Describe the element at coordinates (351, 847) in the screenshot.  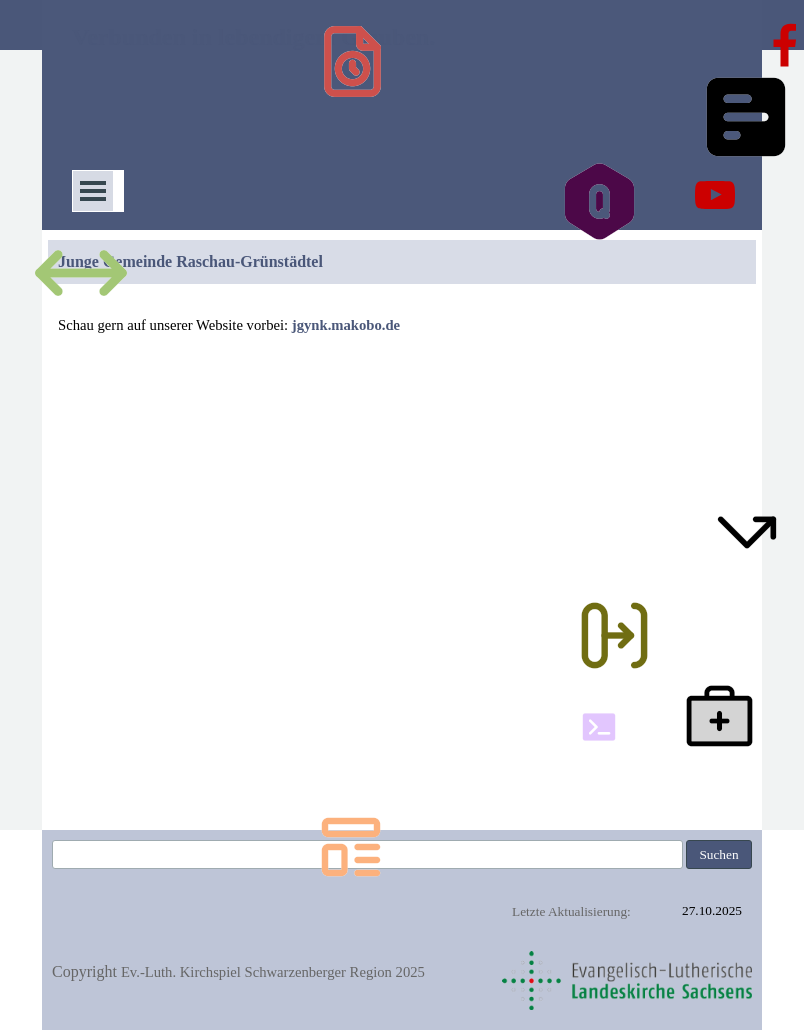
I see `access page or document templates` at that location.